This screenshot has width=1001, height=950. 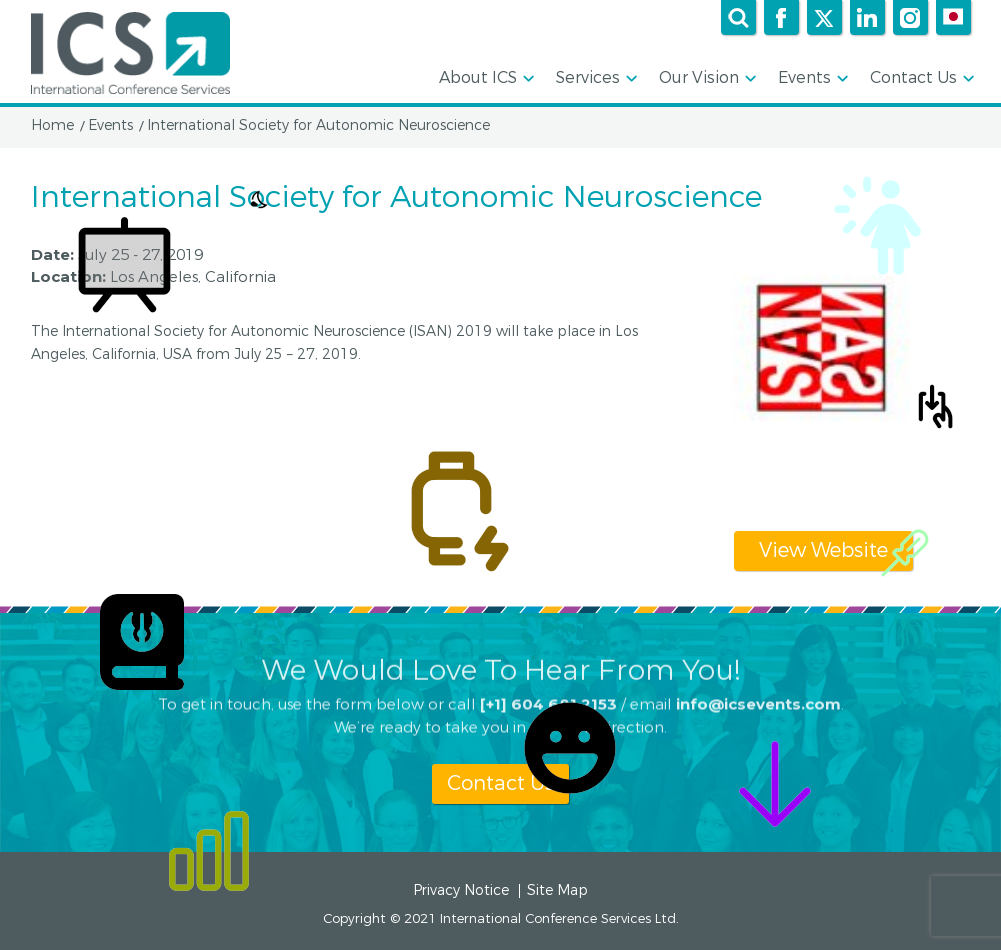 I want to click on scroll down or view more content, so click(x=775, y=784).